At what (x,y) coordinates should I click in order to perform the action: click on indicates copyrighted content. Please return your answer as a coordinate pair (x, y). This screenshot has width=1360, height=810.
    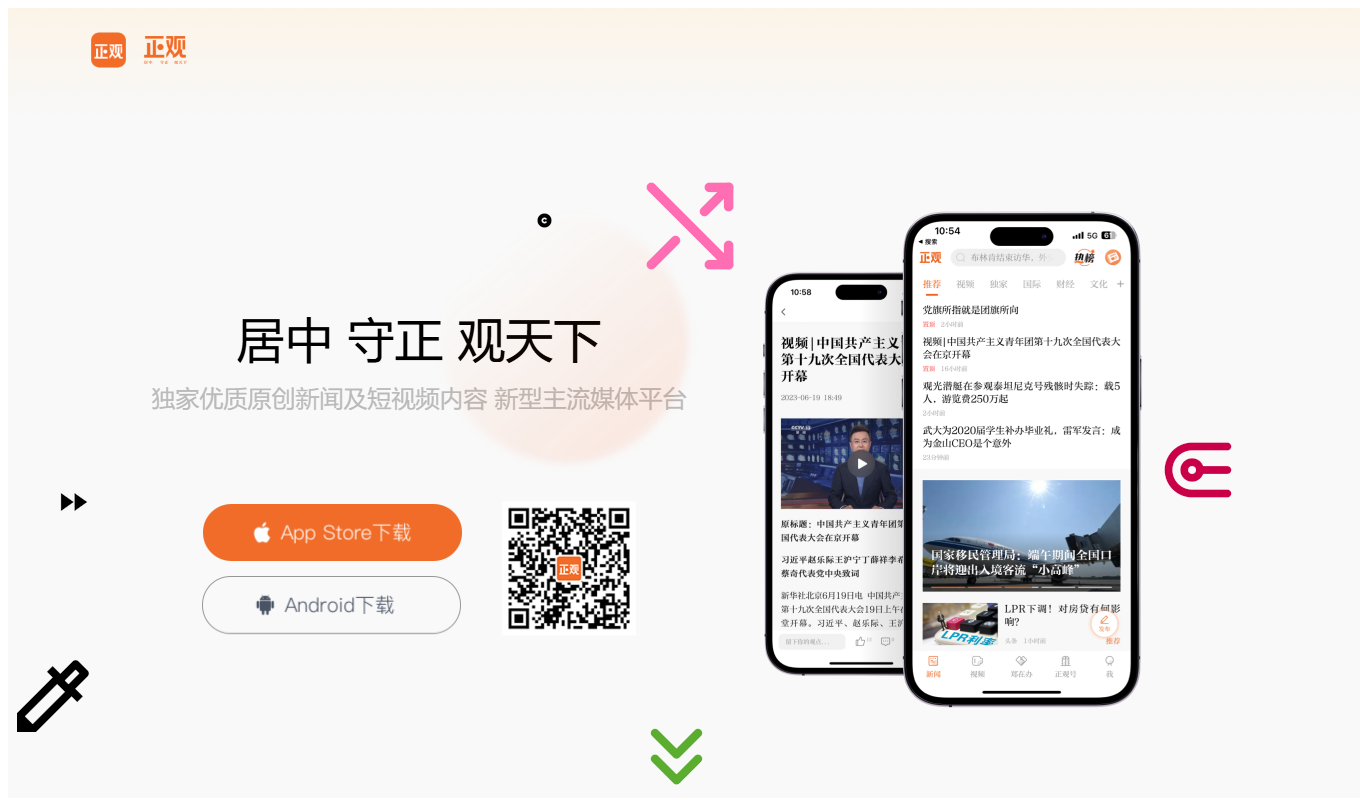
    Looking at the image, I should click on (544, 220).